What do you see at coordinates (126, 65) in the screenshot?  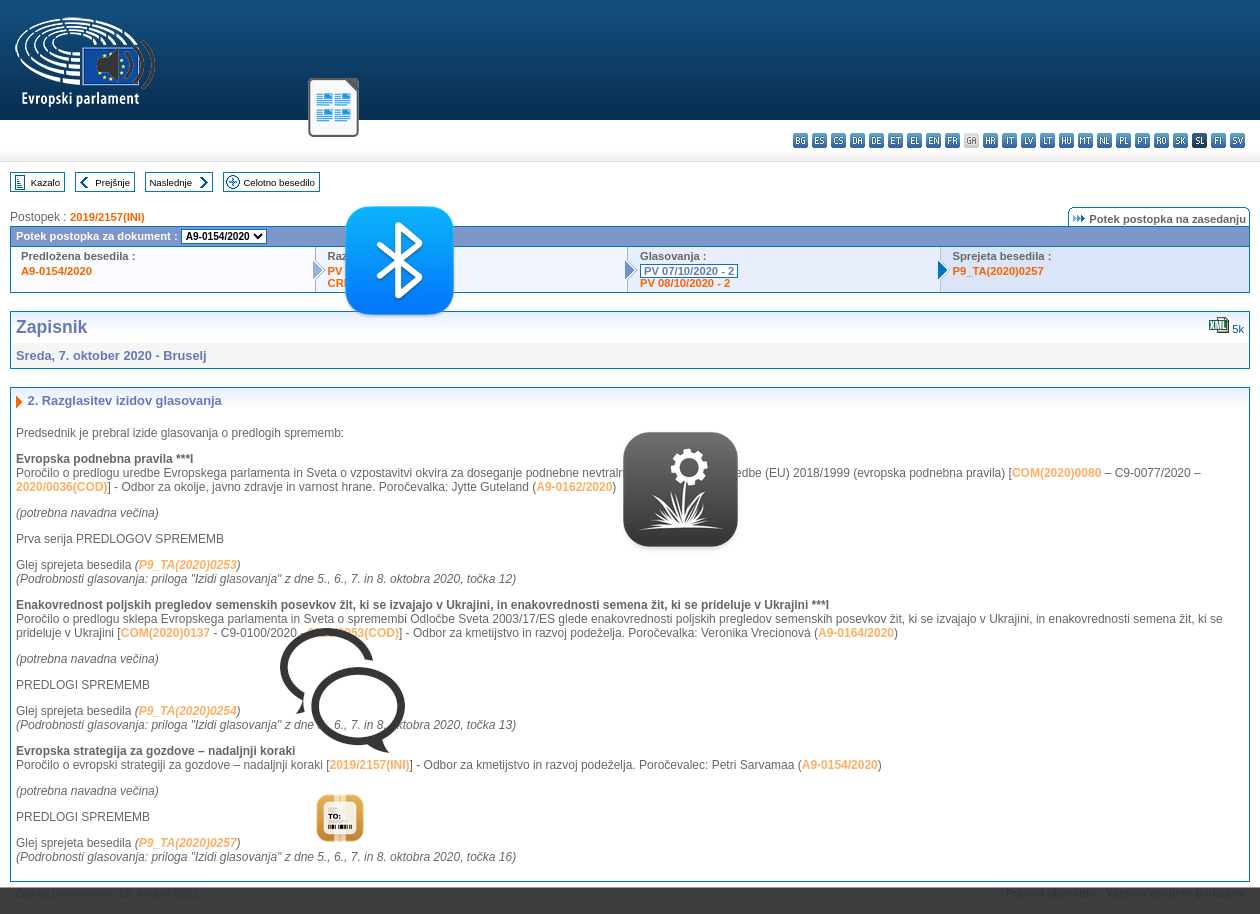 I see `adjust audio volume settings` at bounding box center [126, 65].